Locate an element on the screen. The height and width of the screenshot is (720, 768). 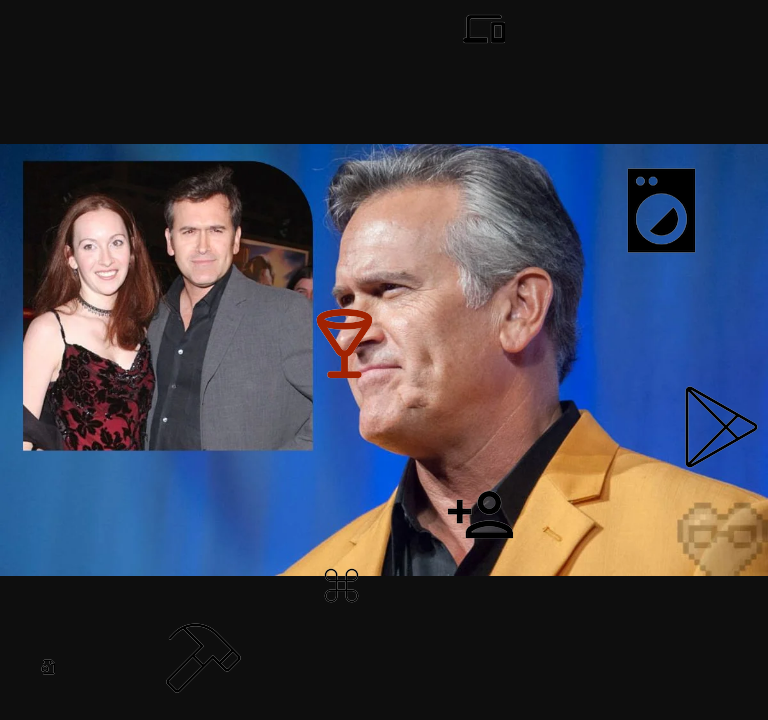
access tools or settings is located at coordinates (199, 659).